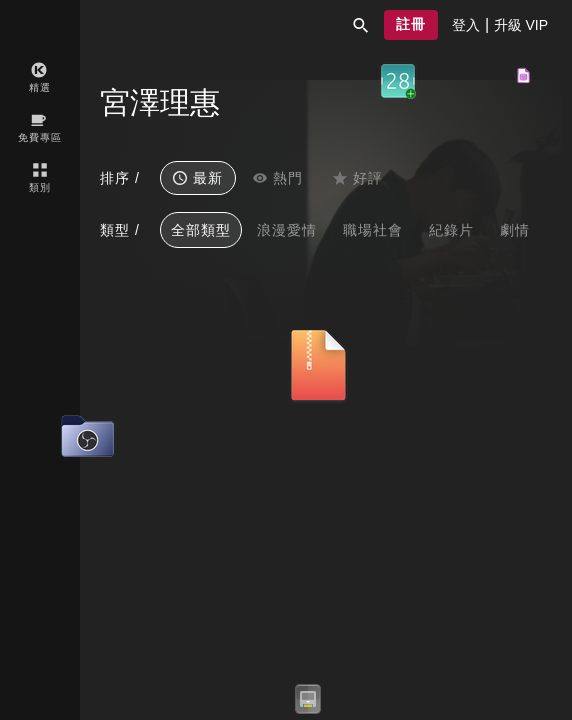 The width and height of the screenshot is (572, 720). What do you see at coordinates (523, 75) in the screenshot?
I see `open a database template file` at bounding box center [523, 75].